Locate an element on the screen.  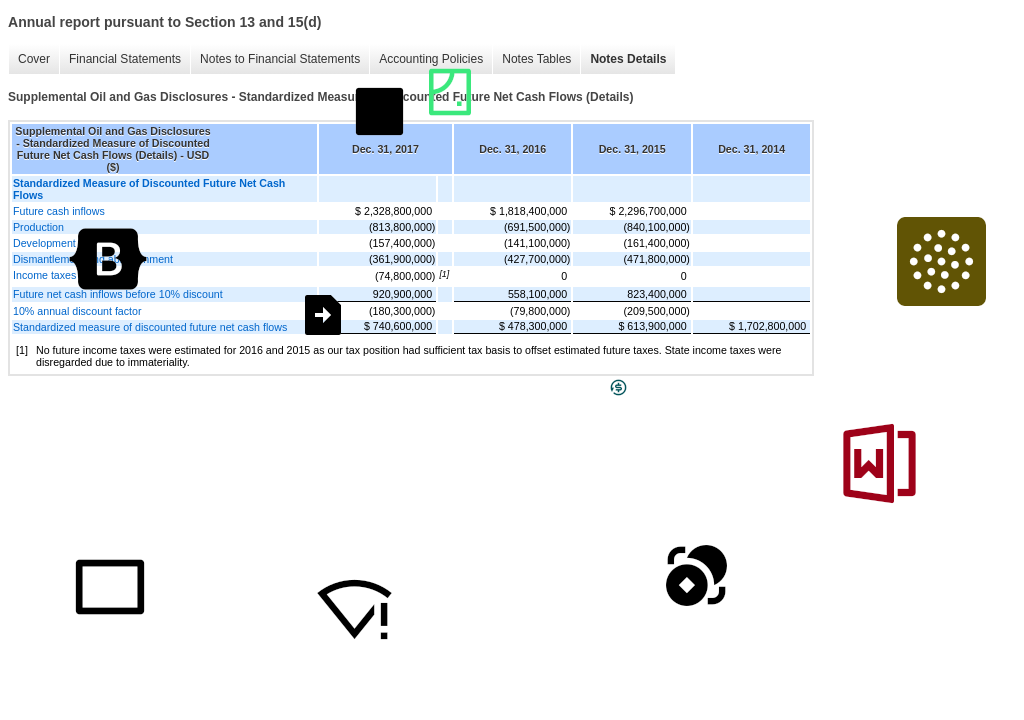
indicates wifi connection error or problem is located at coordinates (354, 609).